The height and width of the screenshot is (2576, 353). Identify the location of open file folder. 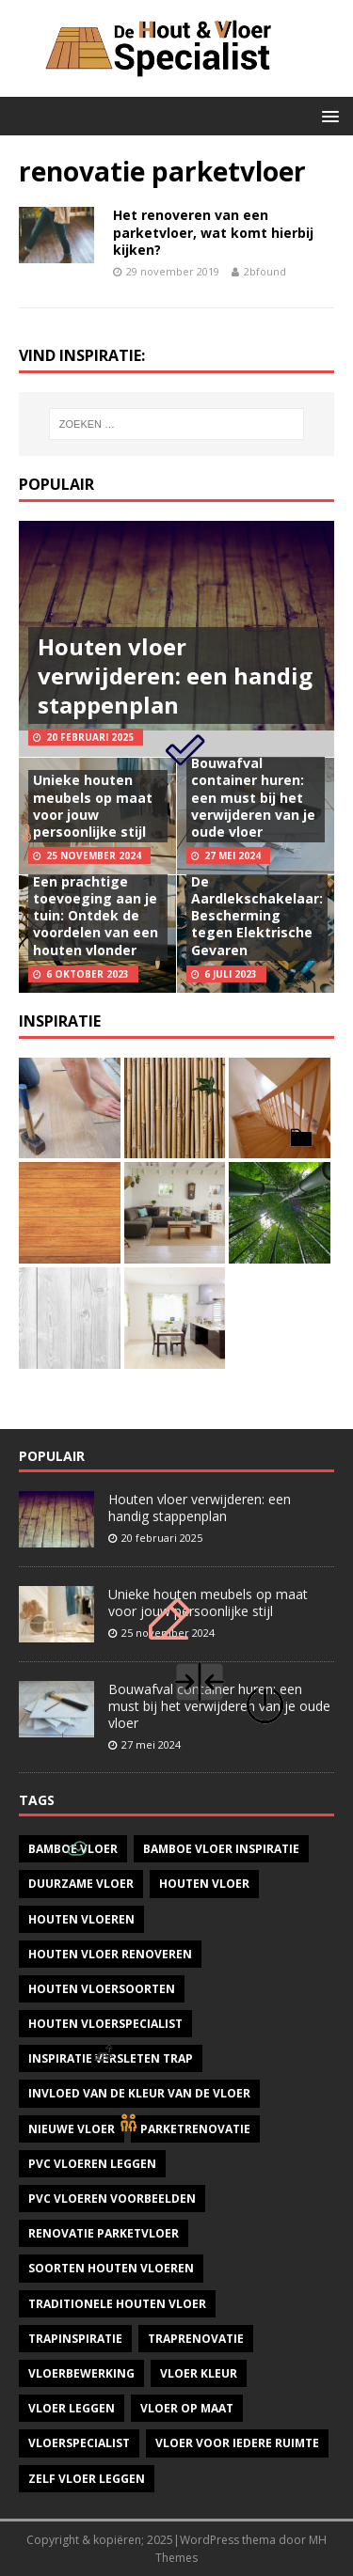
(301, 1138).